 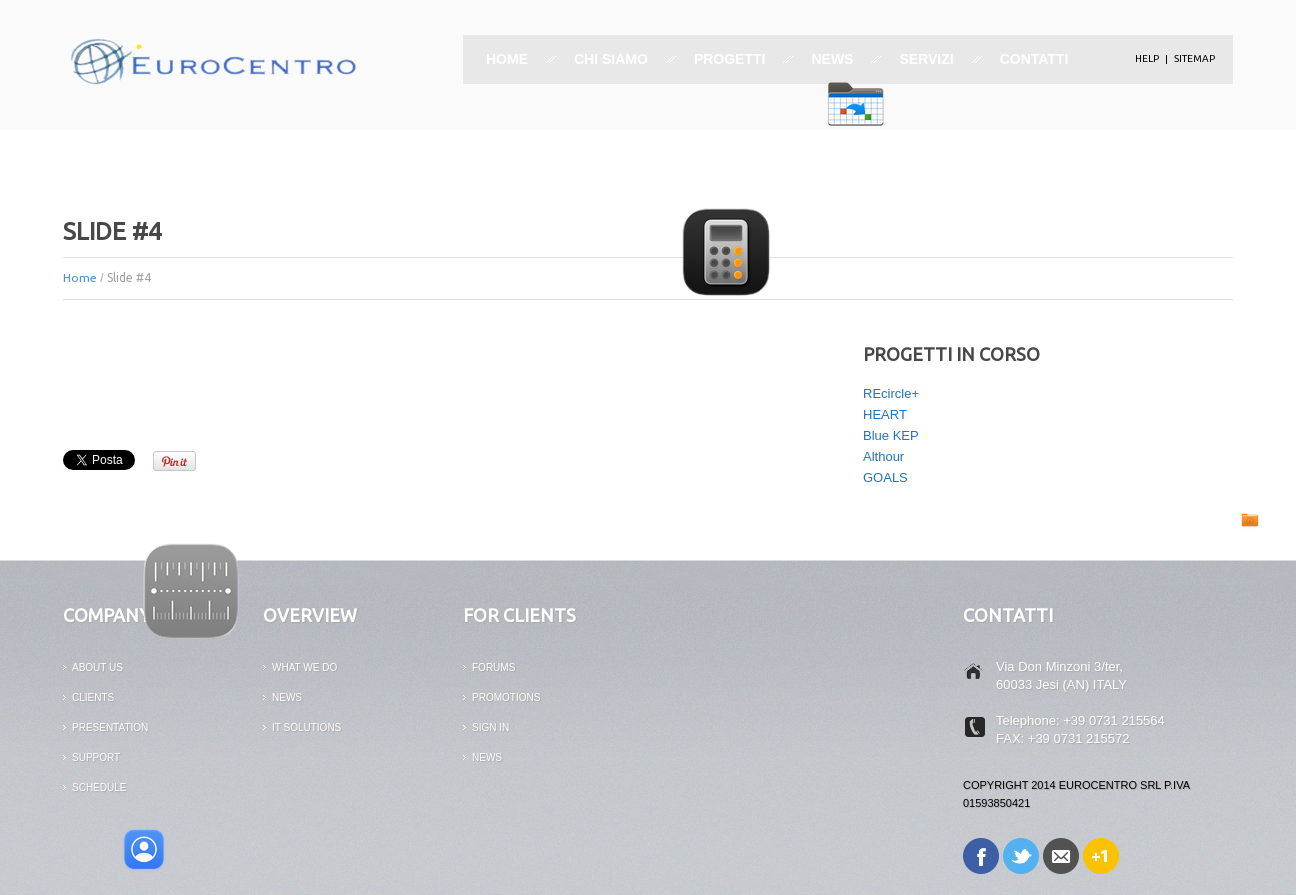 What do you see at coordinates (855, 105) in the screenshot?
I see `open folder containing scheduled items` at bounding box center [855, 105].